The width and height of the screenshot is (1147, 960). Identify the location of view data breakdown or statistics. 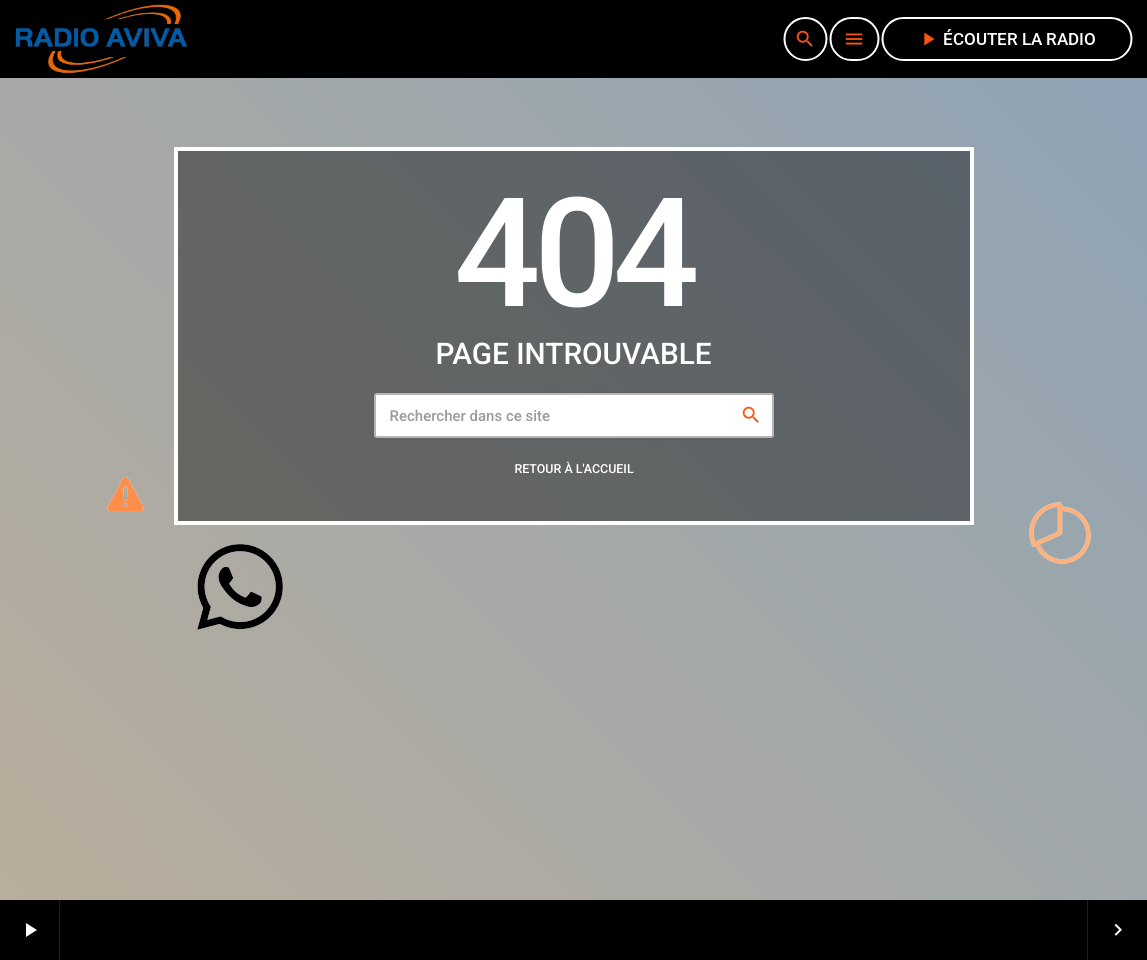
(1060, 533).